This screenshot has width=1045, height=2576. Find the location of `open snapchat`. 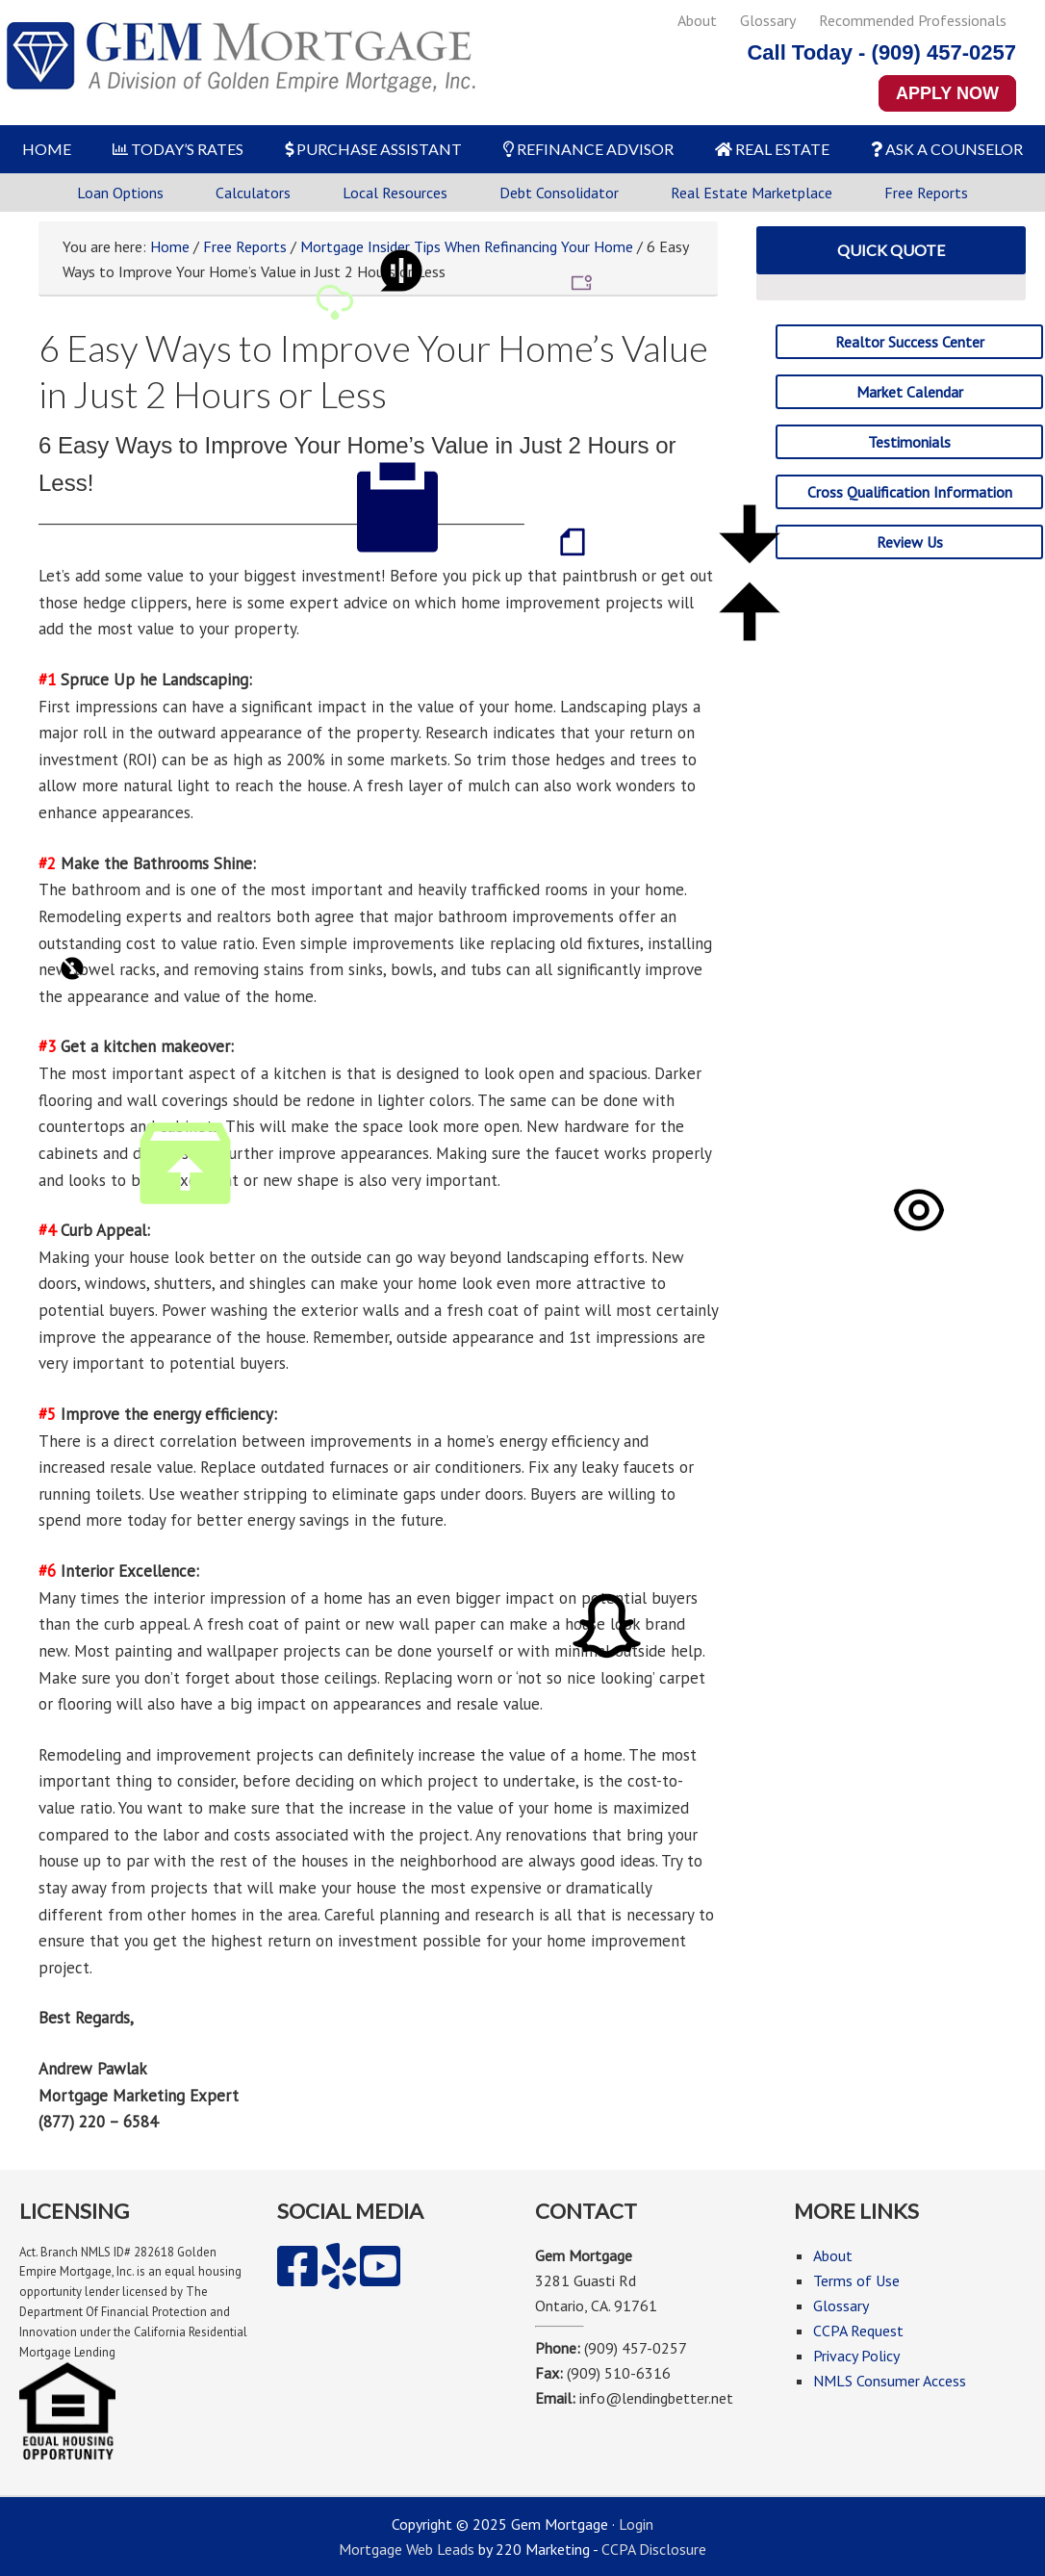

open snapchat is located at coordinates (606, 1624).